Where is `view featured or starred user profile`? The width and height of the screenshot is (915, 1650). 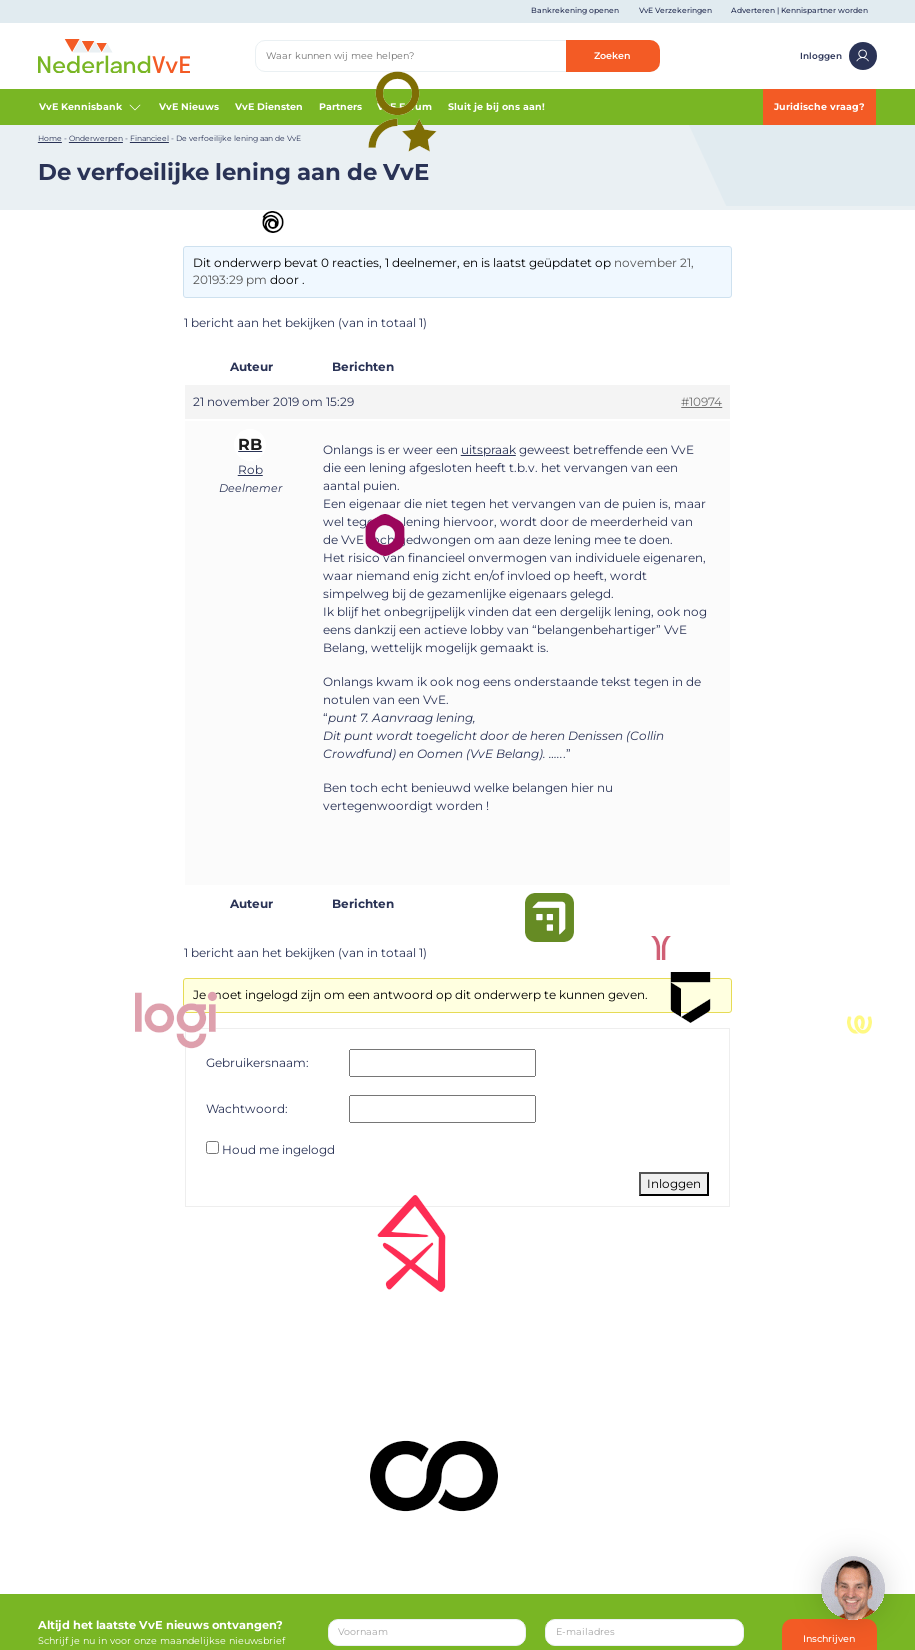 view featured or starred user profile is located at coordinates (397, 111).